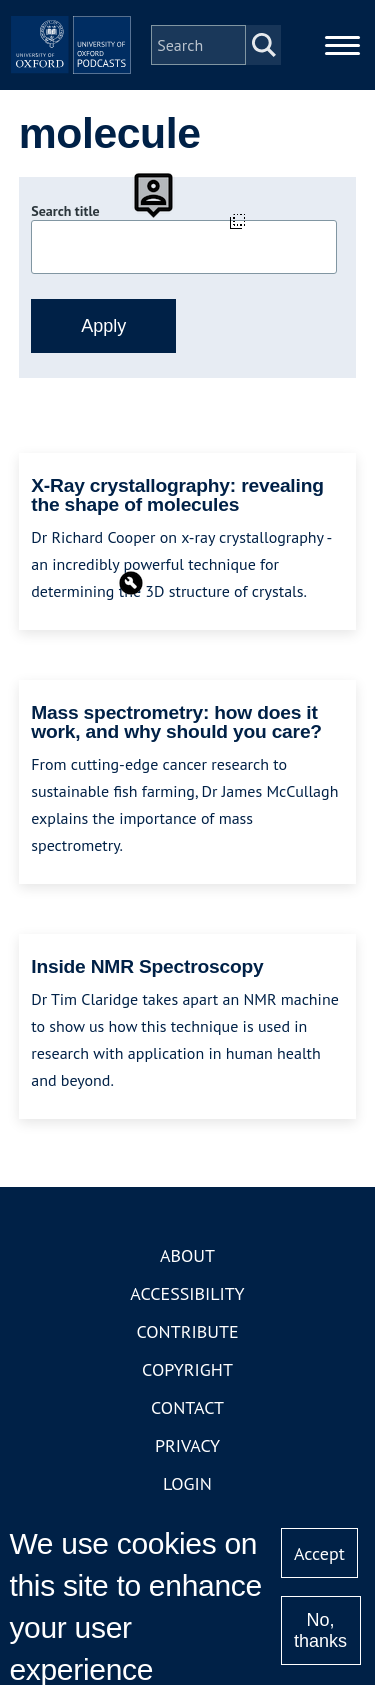  Describe the element at coordinates (131, 583) in the screenshot. I see `access settings or configuration options` at that location.